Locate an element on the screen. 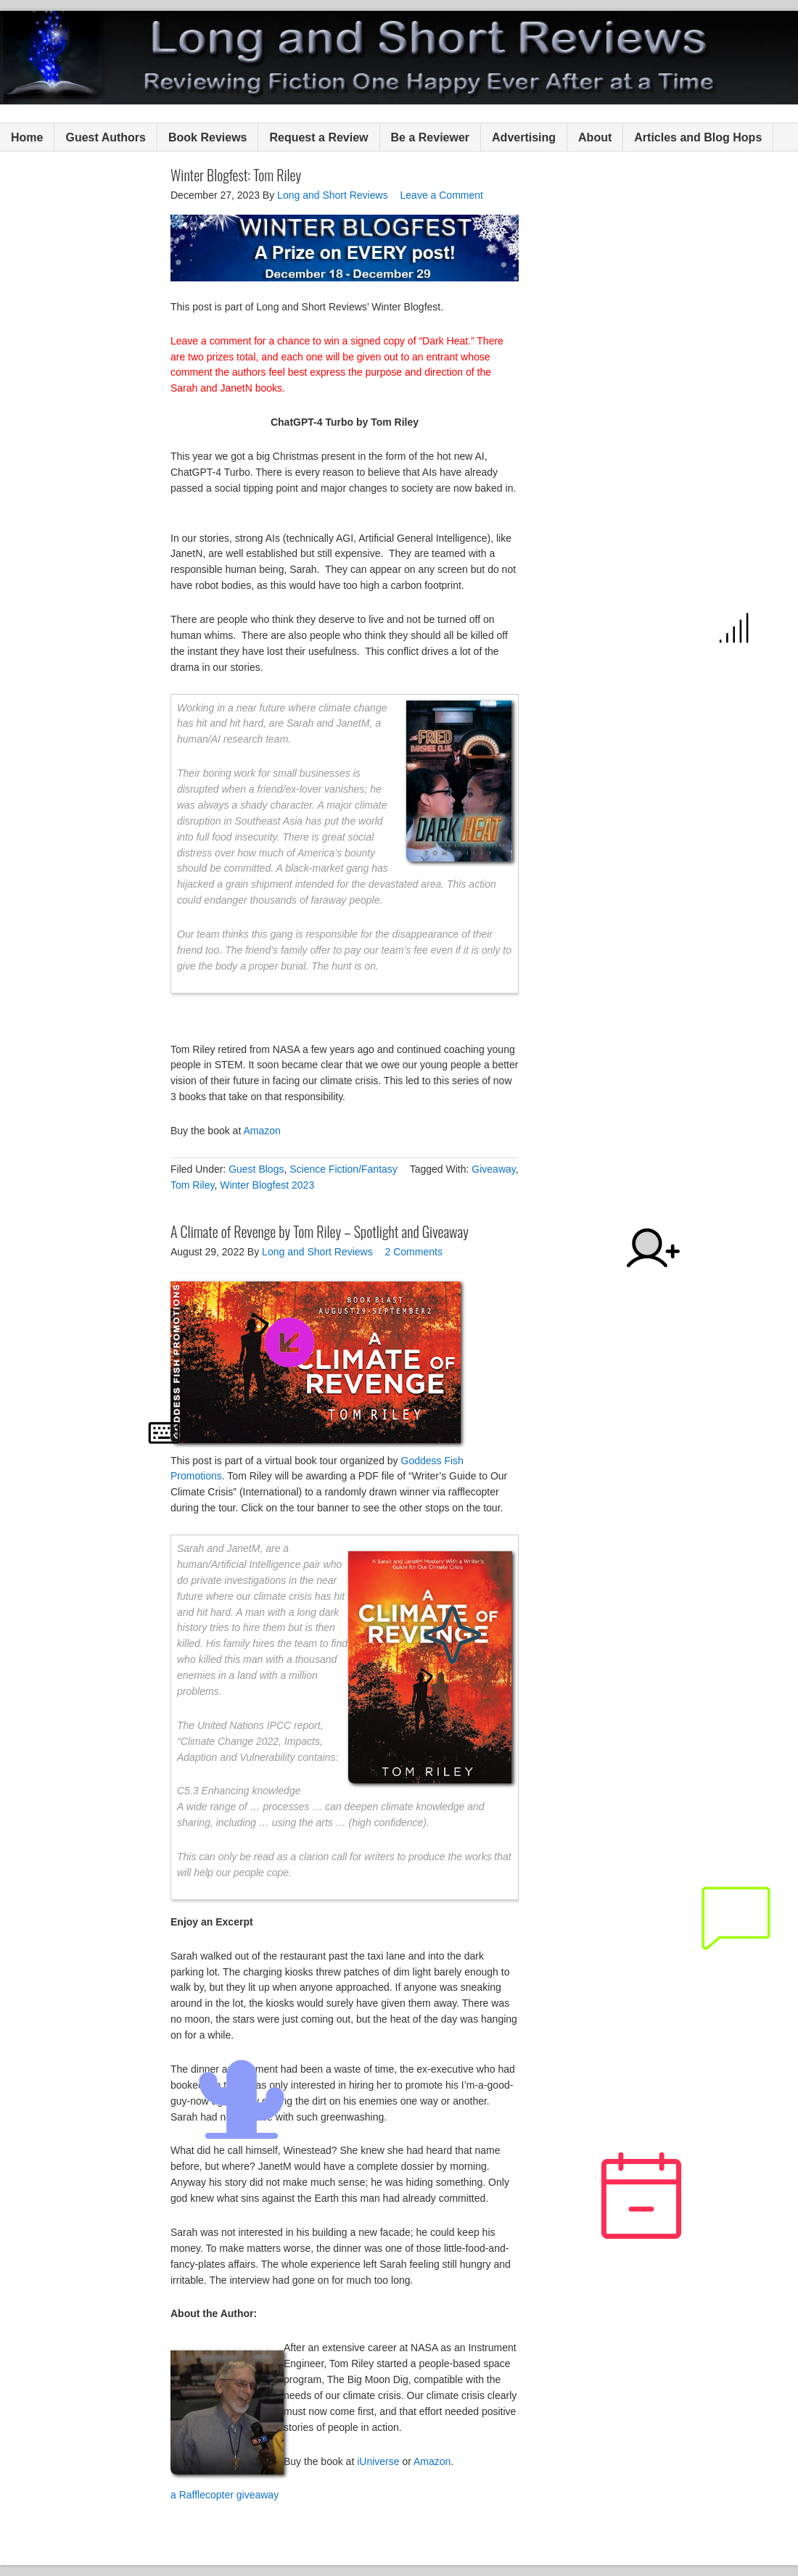  open chat or messaging is located at coordinates (736, 1912).